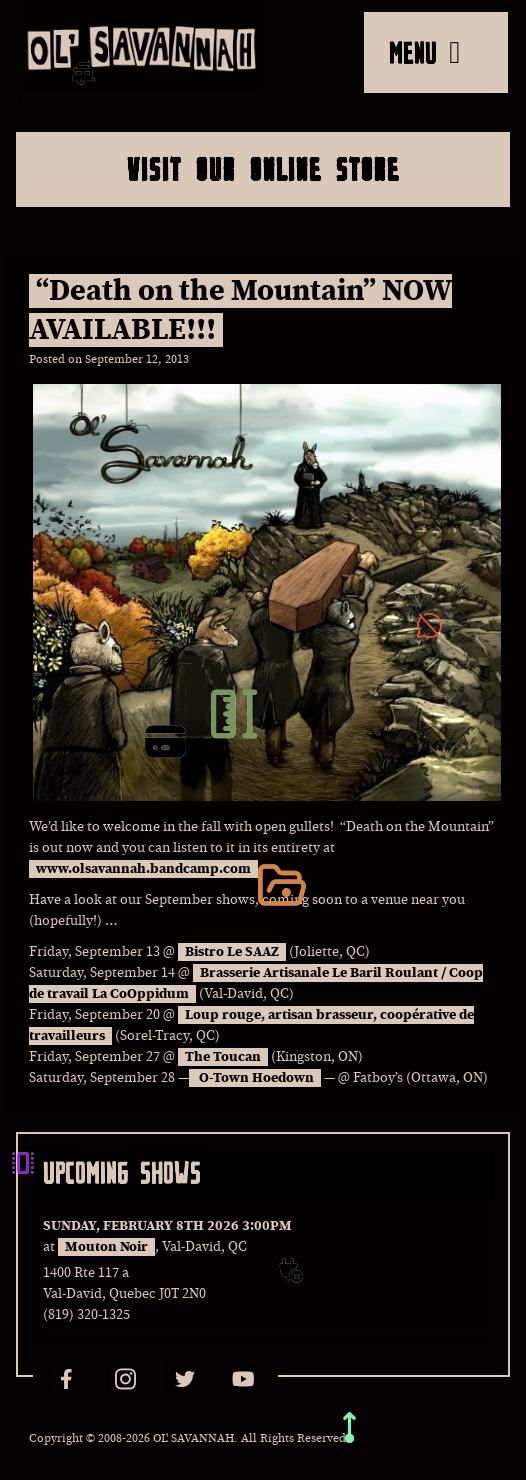 The width and height of the screenshot is (526, 1480). What do you see at coordinates (23, 1163) in the screenshot?
I see `view container or box element` at bounding box center [23, 1163].